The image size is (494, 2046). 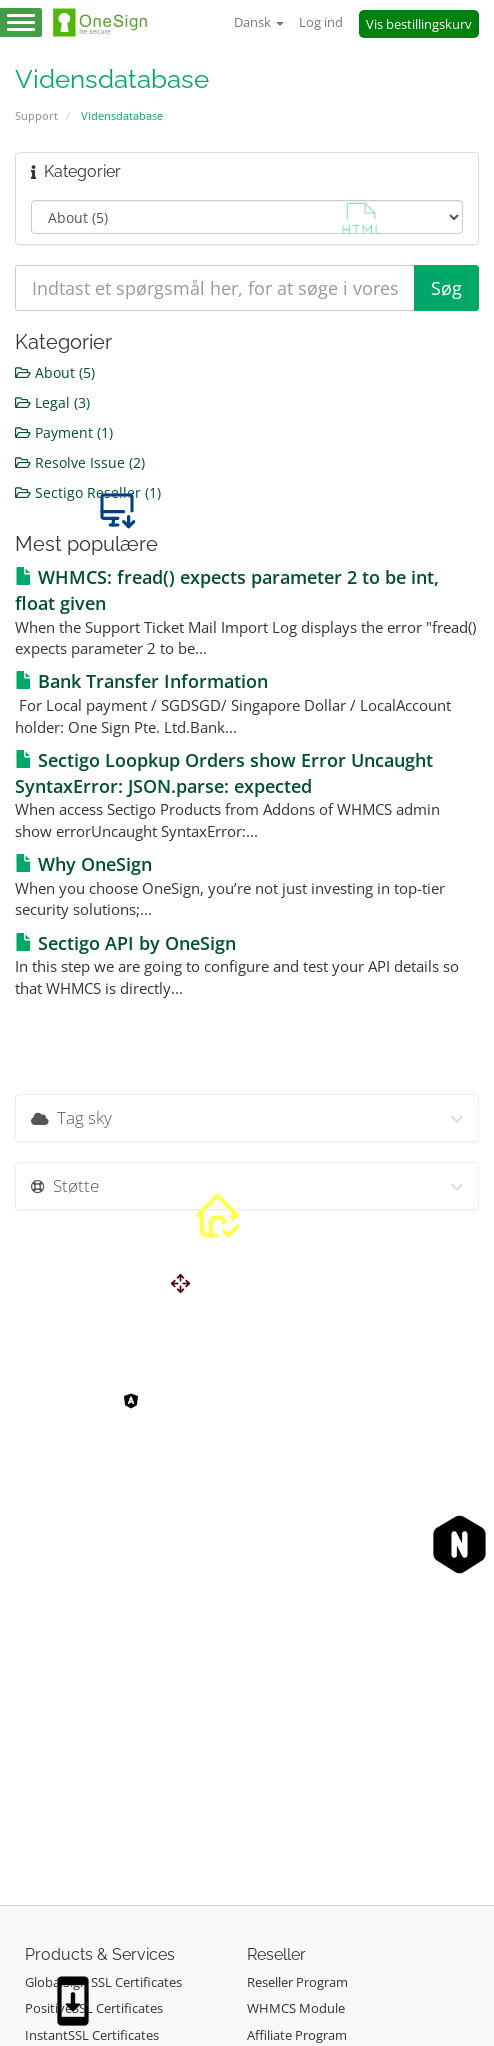 I want to click on move or reposition an element, so click(x=180, y=1283).